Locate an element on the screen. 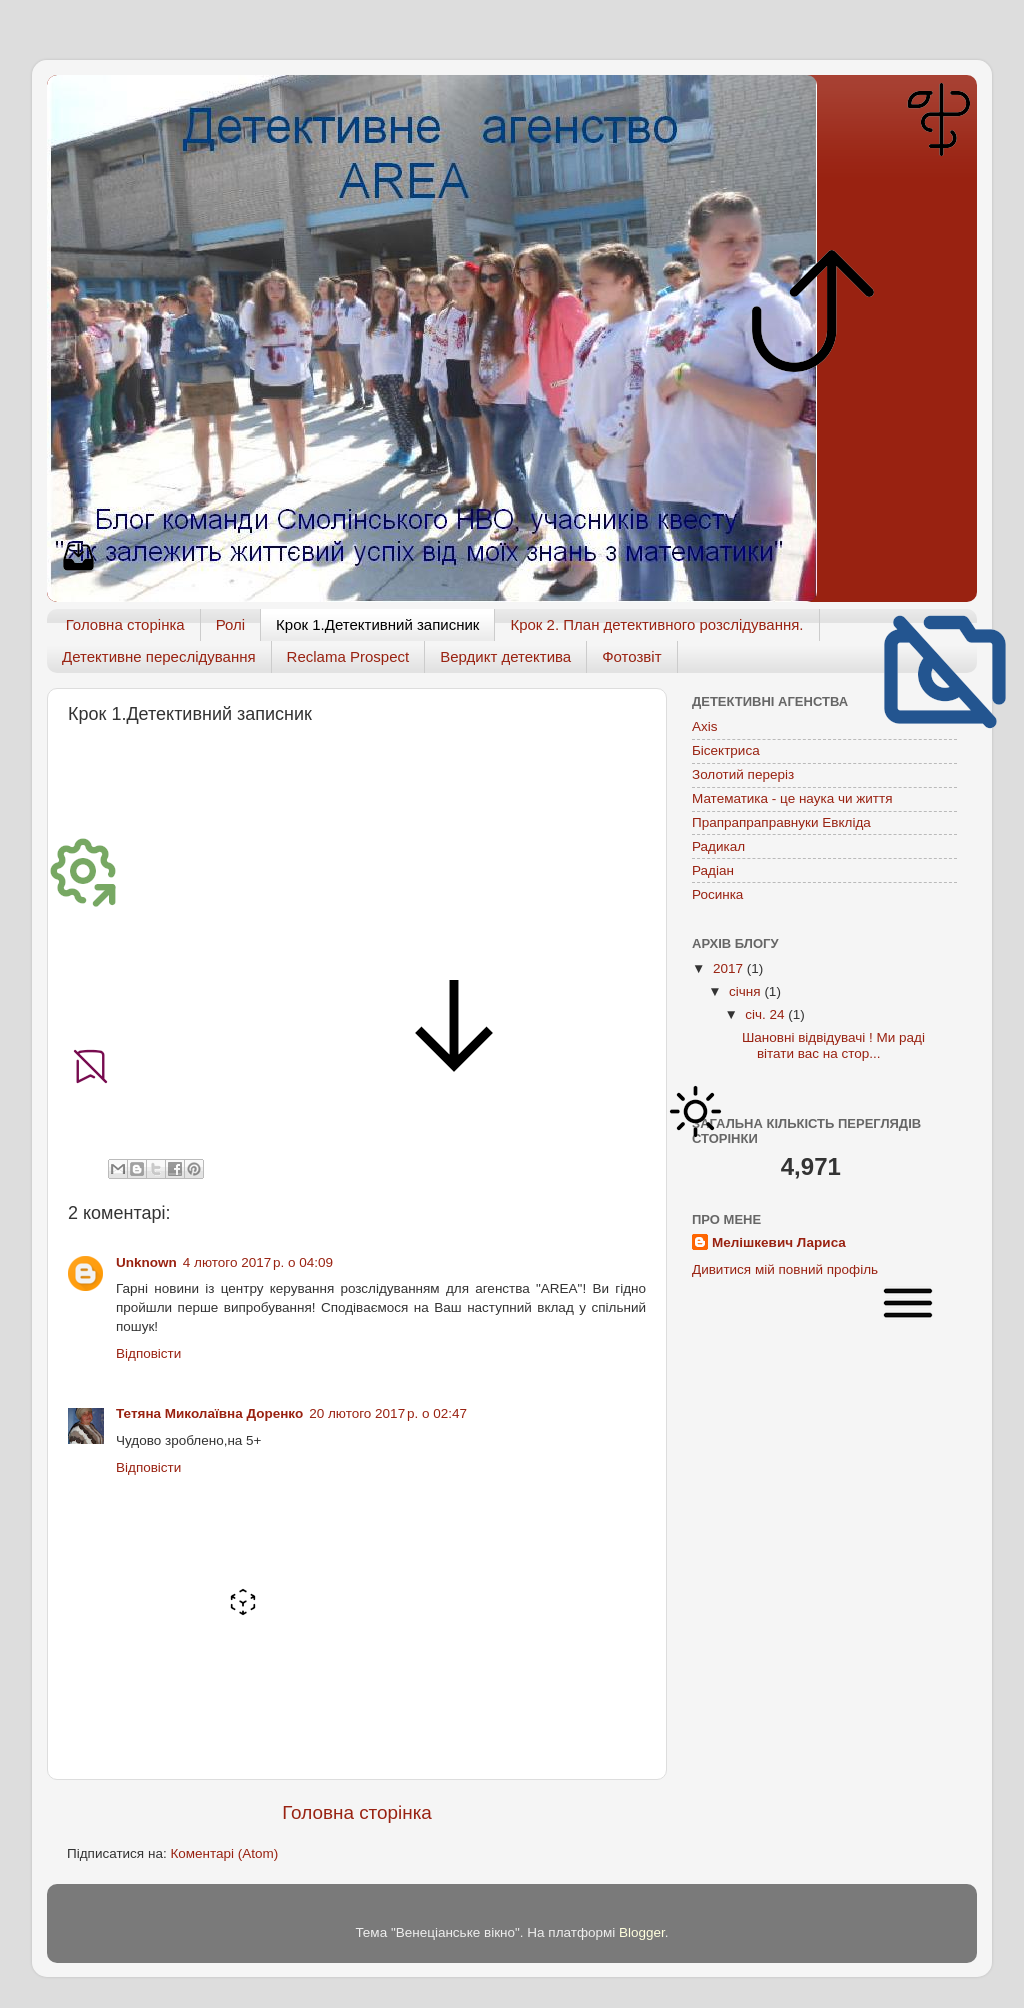 Image resolution: width=1024 pixels, height=2008 pixels. switch to light mode is located at coordinates (695, 1111).